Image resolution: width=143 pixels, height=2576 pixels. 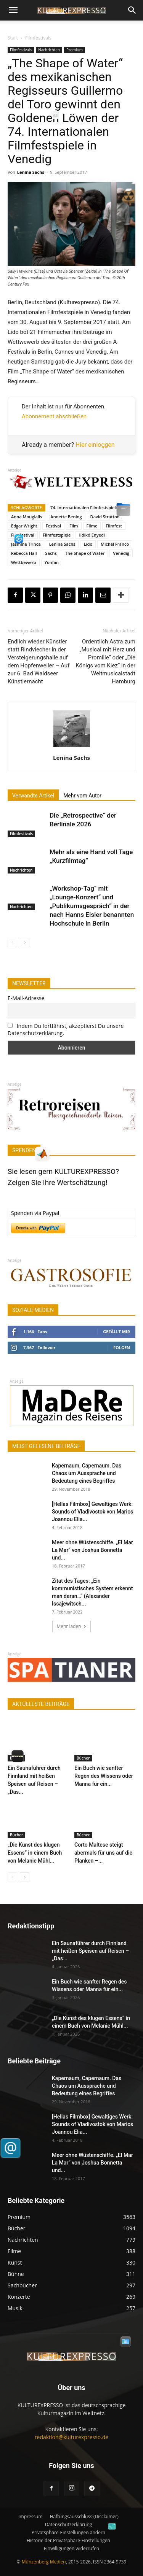 What do you see at coordinates (125, 2341) in the screenshot?
I see `open system startup preferences` at bounding box center [125, 2341].